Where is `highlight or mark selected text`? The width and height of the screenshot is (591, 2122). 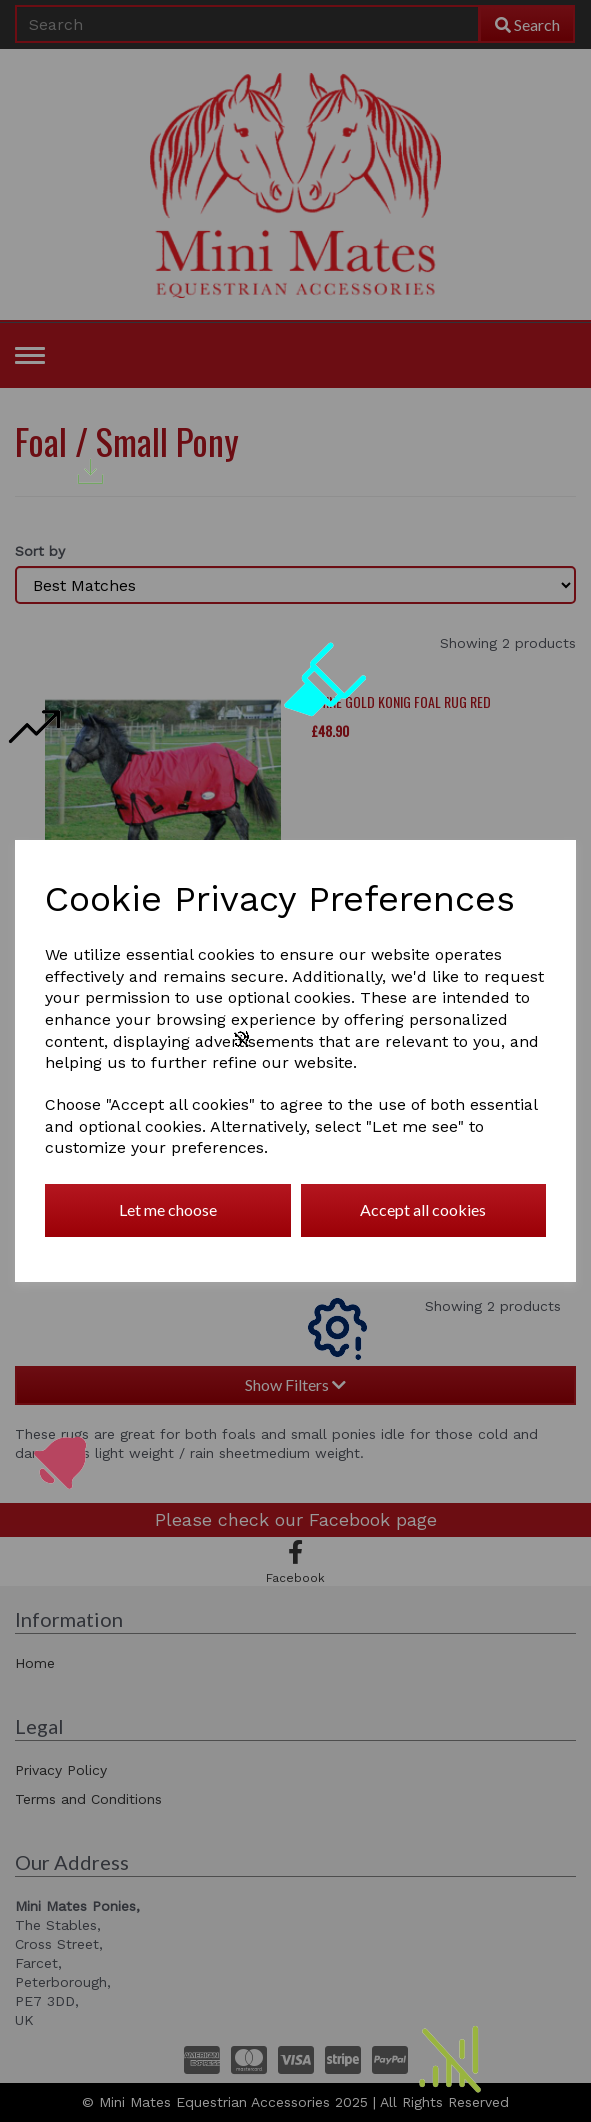 highlight or mark selected text is located at coordinates (322, 683).